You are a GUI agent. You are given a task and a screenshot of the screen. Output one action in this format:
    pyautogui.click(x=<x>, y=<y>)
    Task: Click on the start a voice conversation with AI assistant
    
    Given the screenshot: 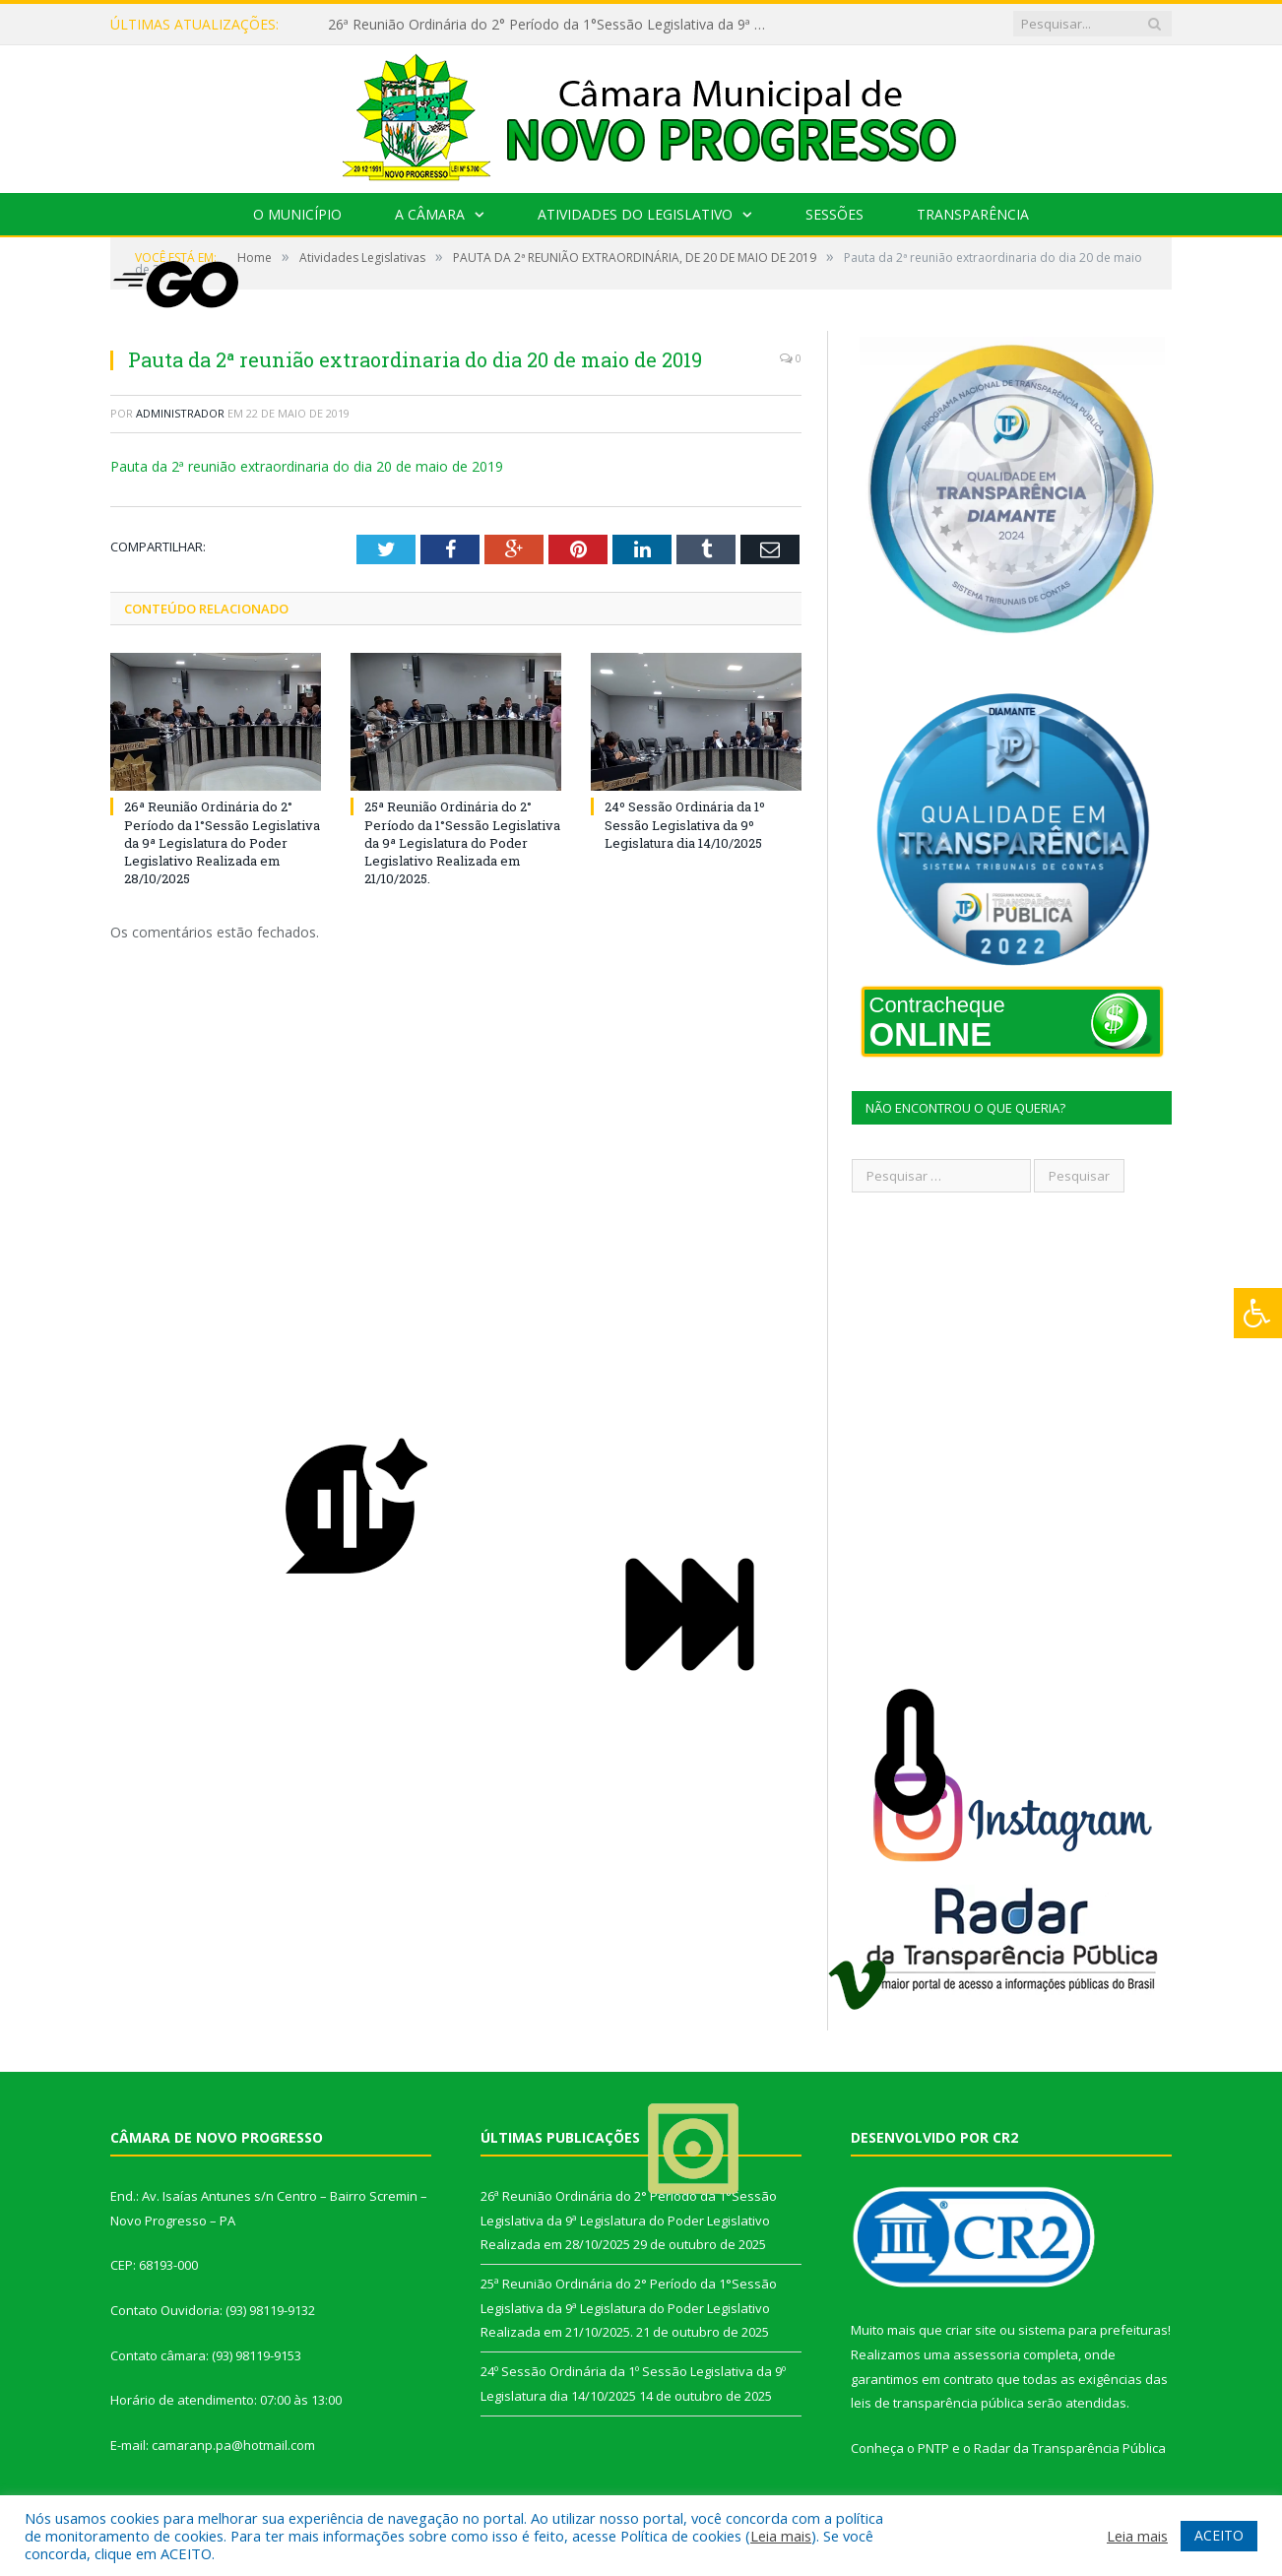 What is the action you would take?
    pyautogui.click(x=350, y=1509)
    